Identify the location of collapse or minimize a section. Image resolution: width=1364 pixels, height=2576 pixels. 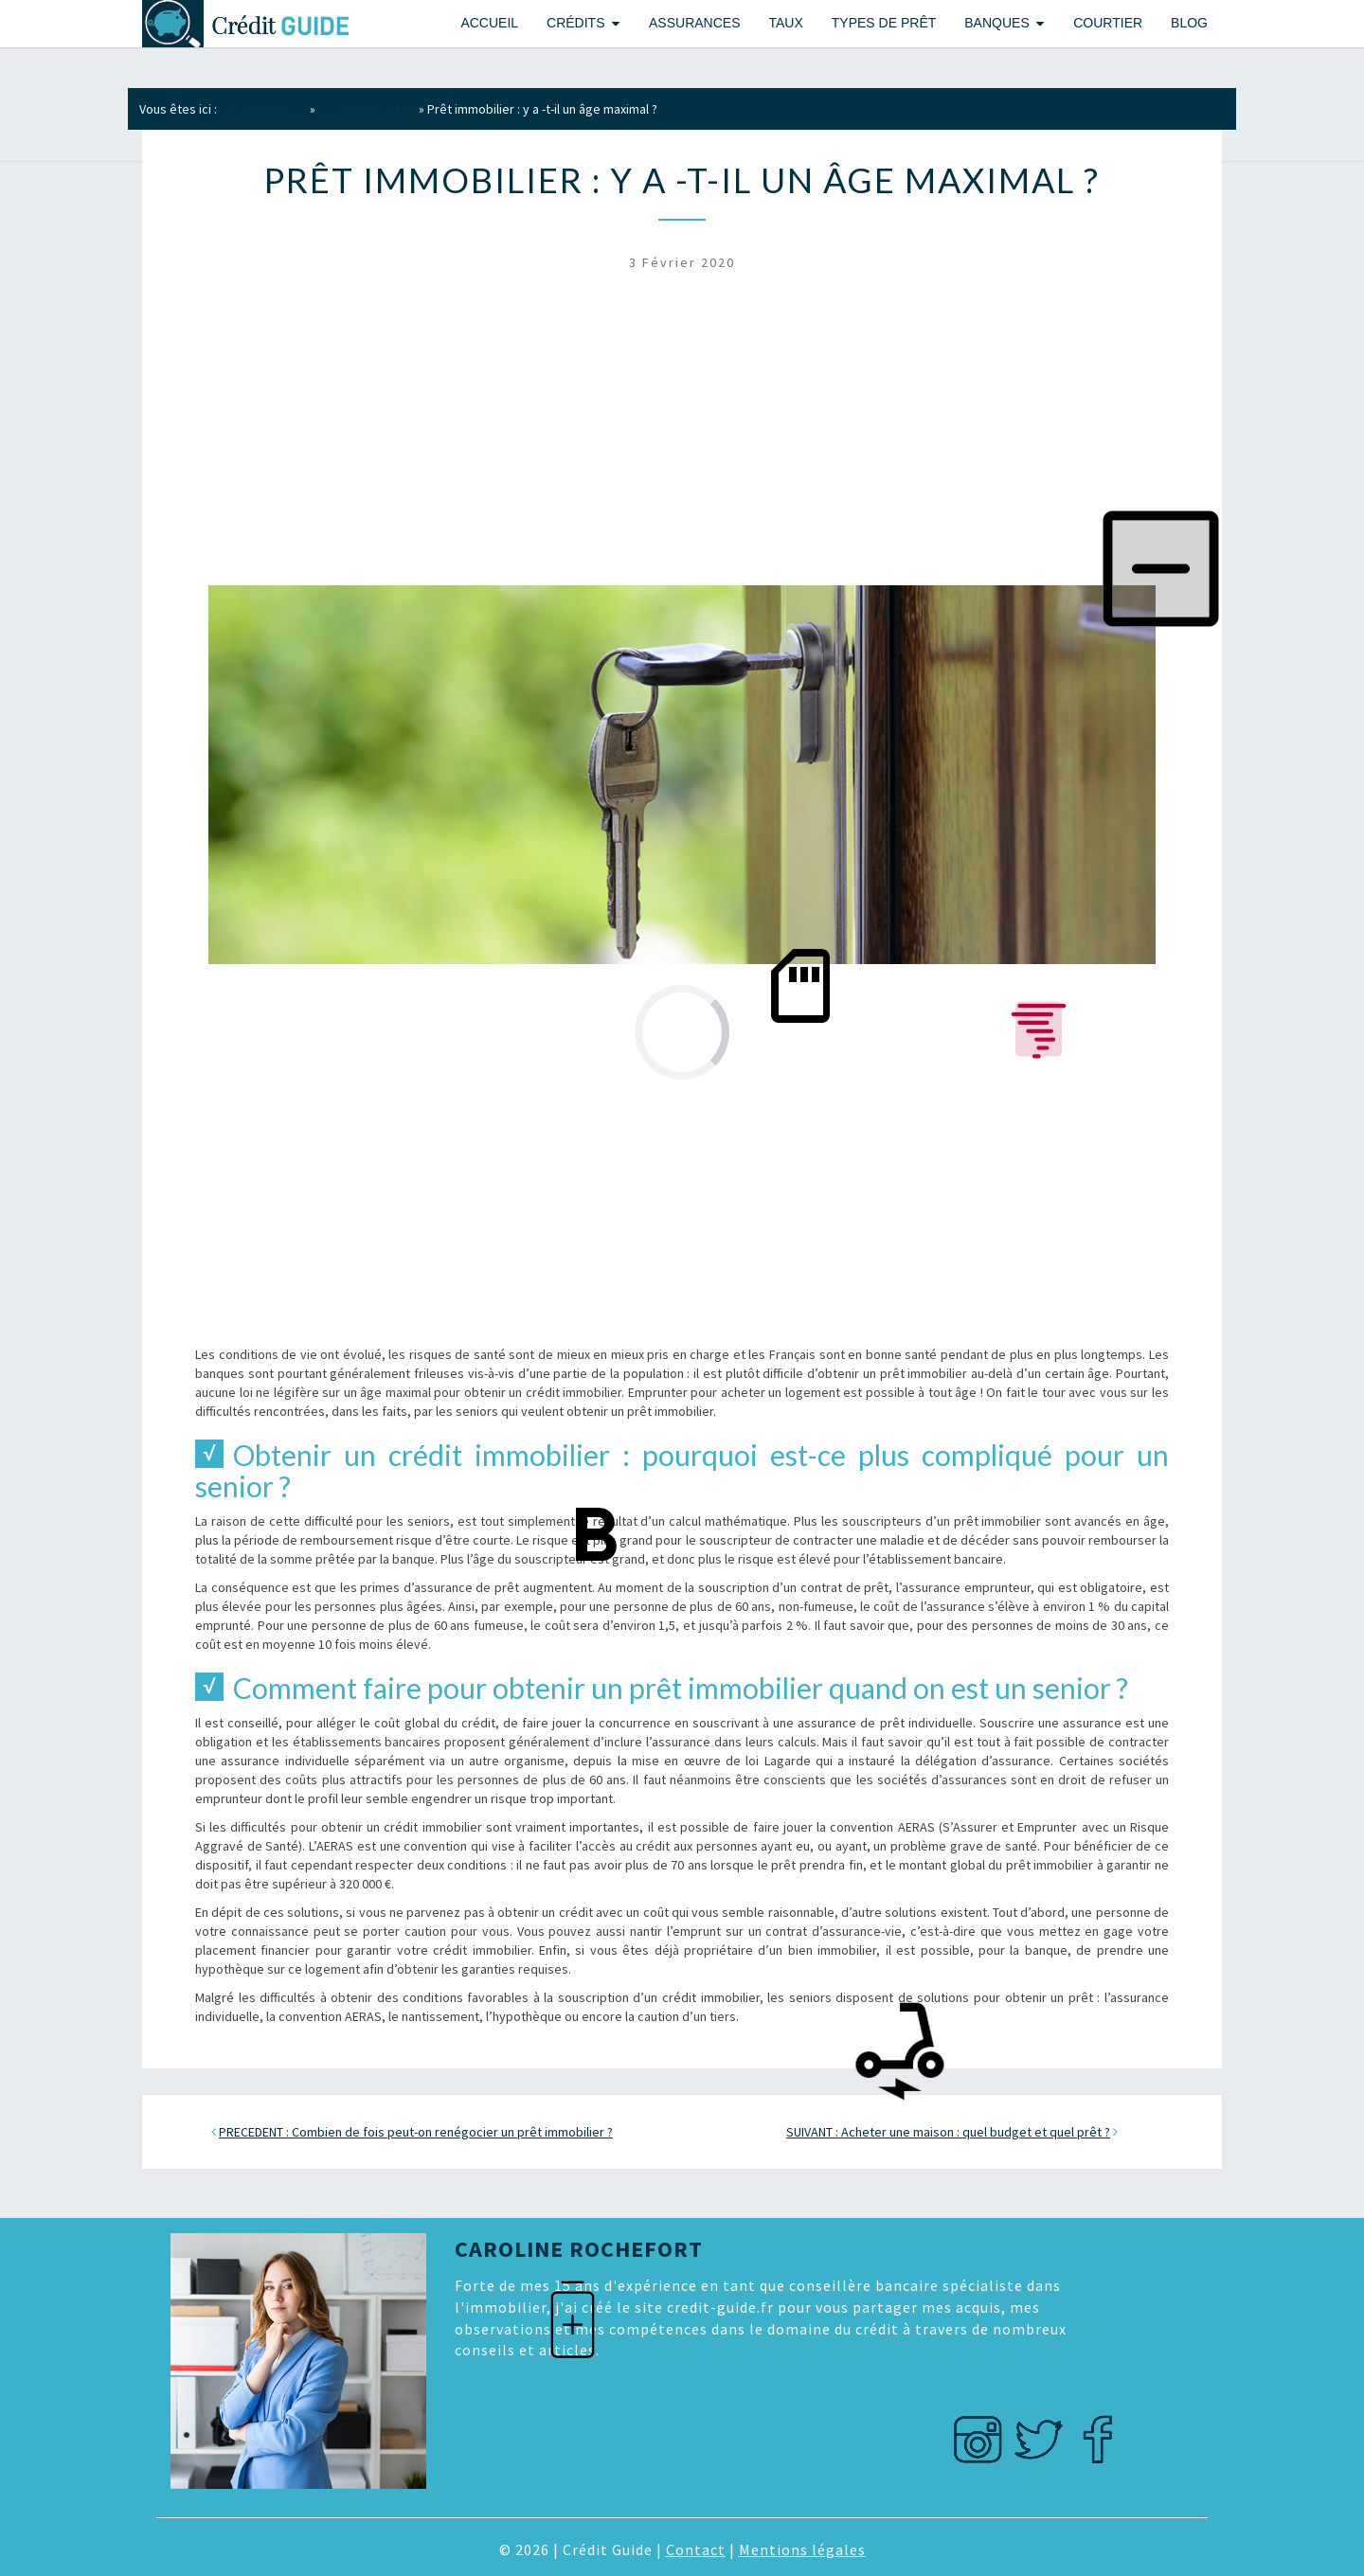
(1160, 568).